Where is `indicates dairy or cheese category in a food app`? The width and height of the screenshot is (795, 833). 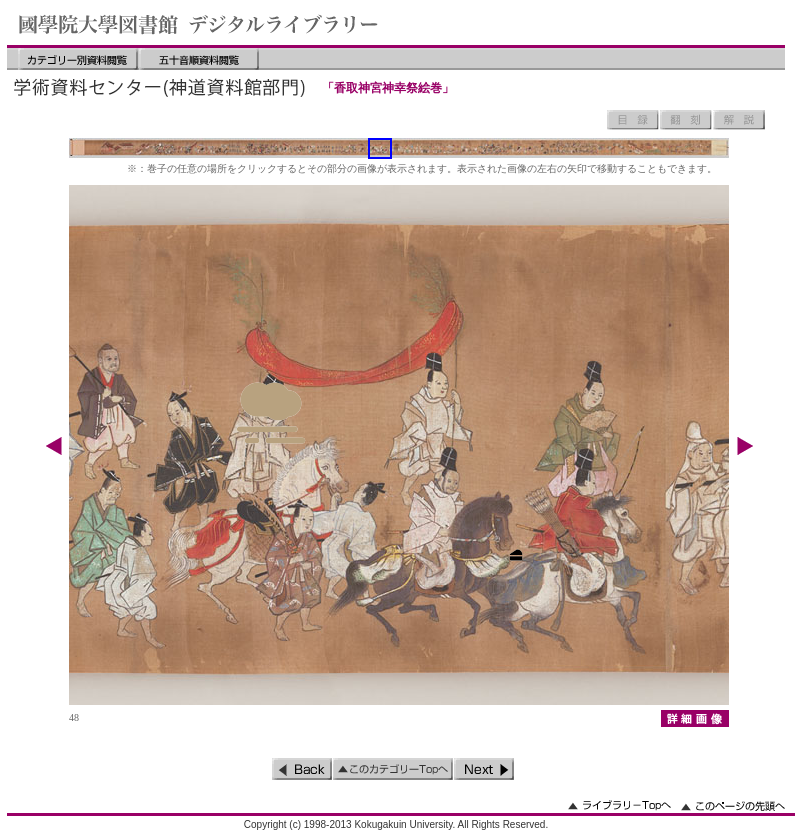 indicates dairy or cheese category in a food app is located at coordinates (516, 555).